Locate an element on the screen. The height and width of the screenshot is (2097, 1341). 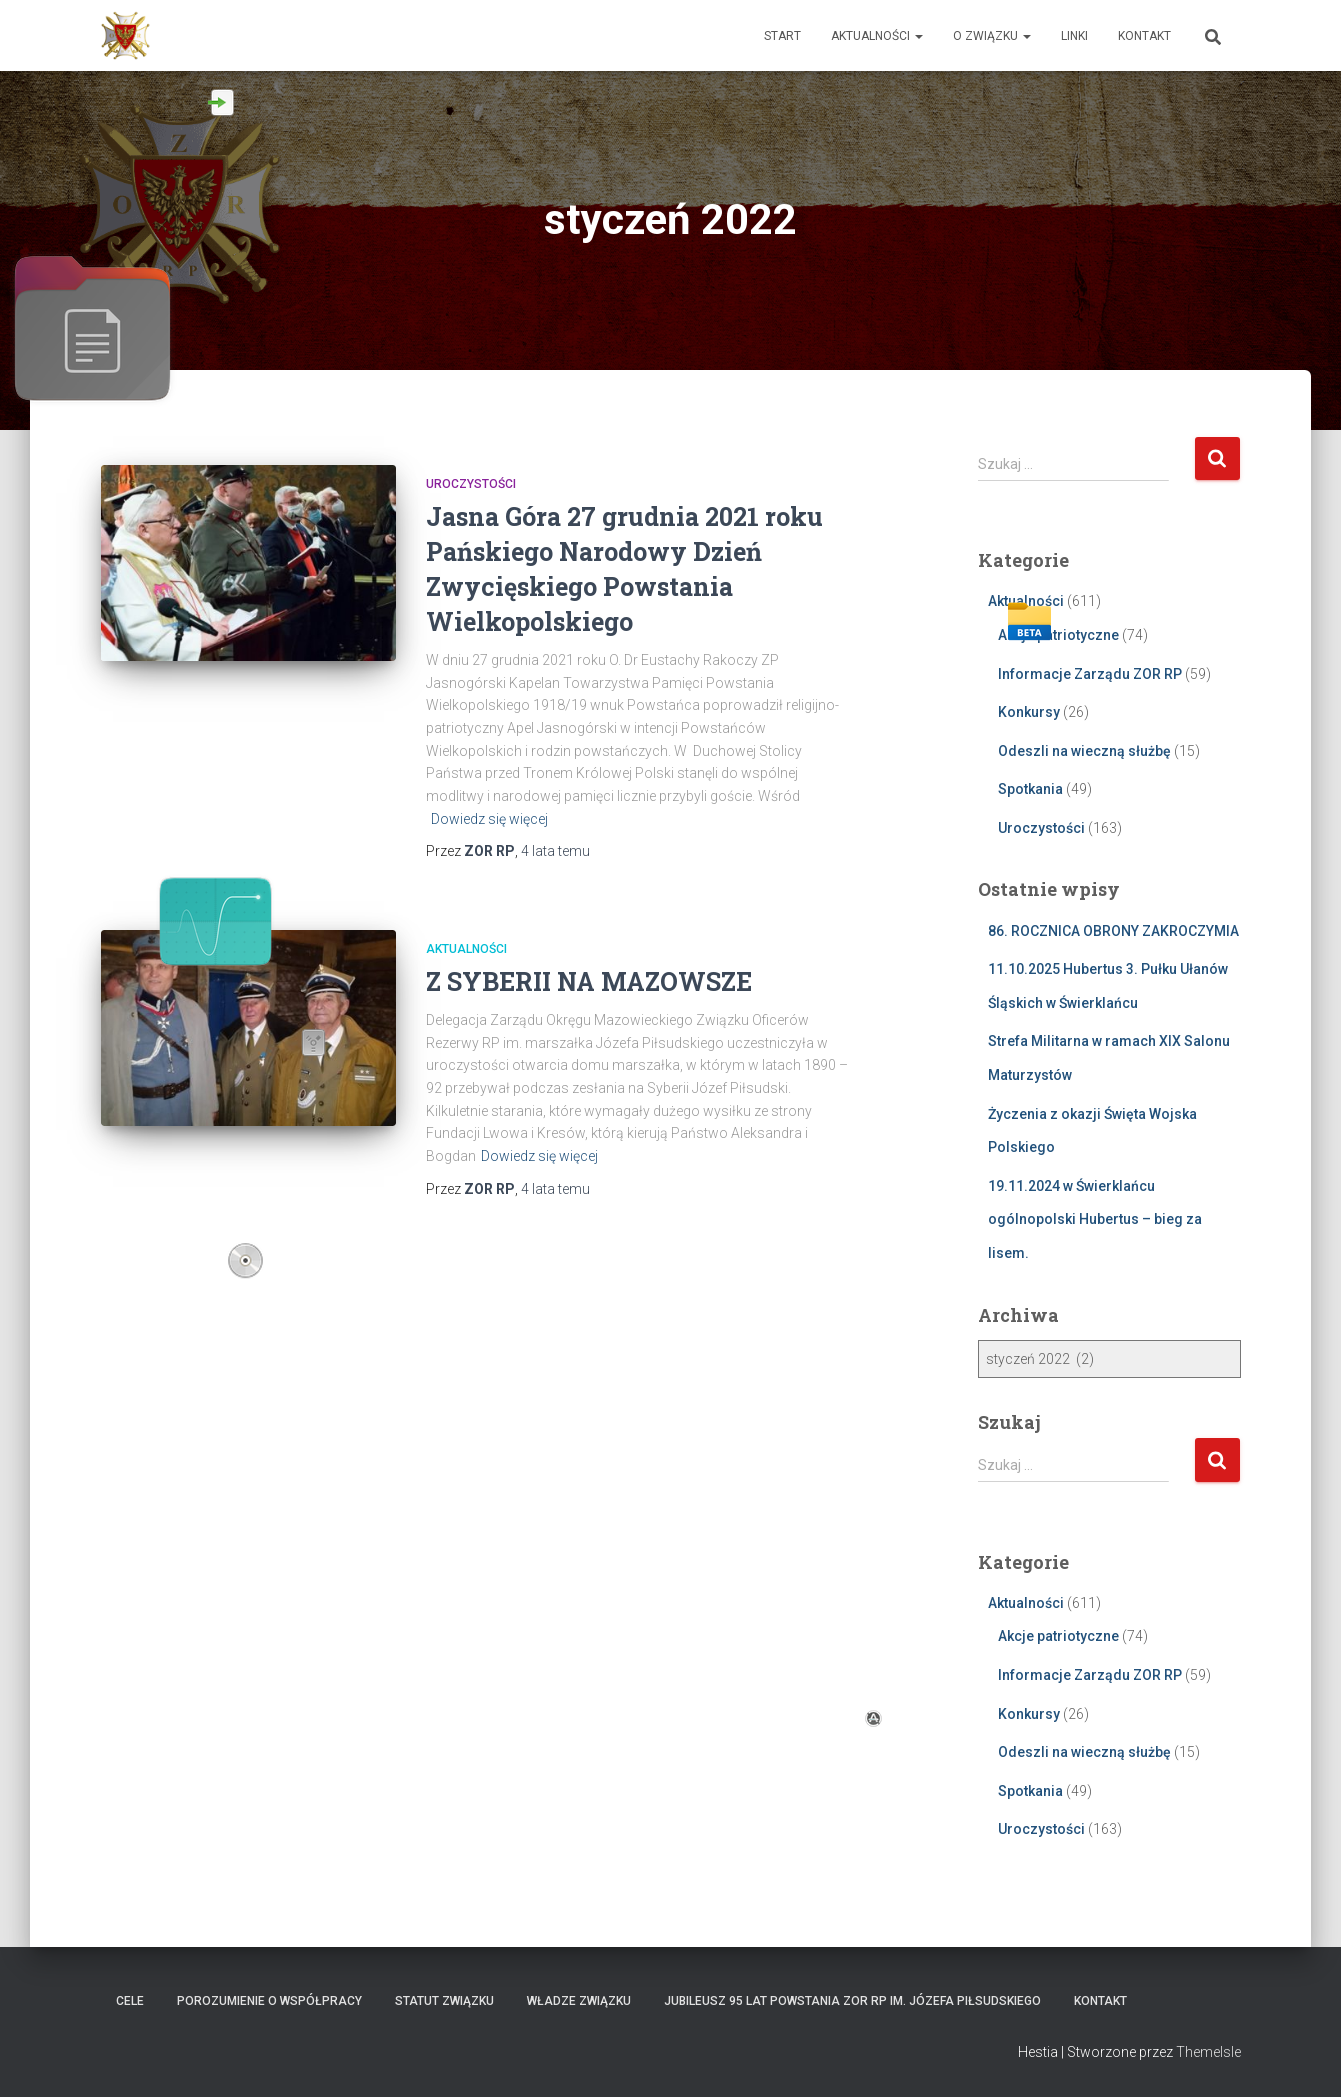
access DVD drive or optical disc is located at coordinates (245, 1260).